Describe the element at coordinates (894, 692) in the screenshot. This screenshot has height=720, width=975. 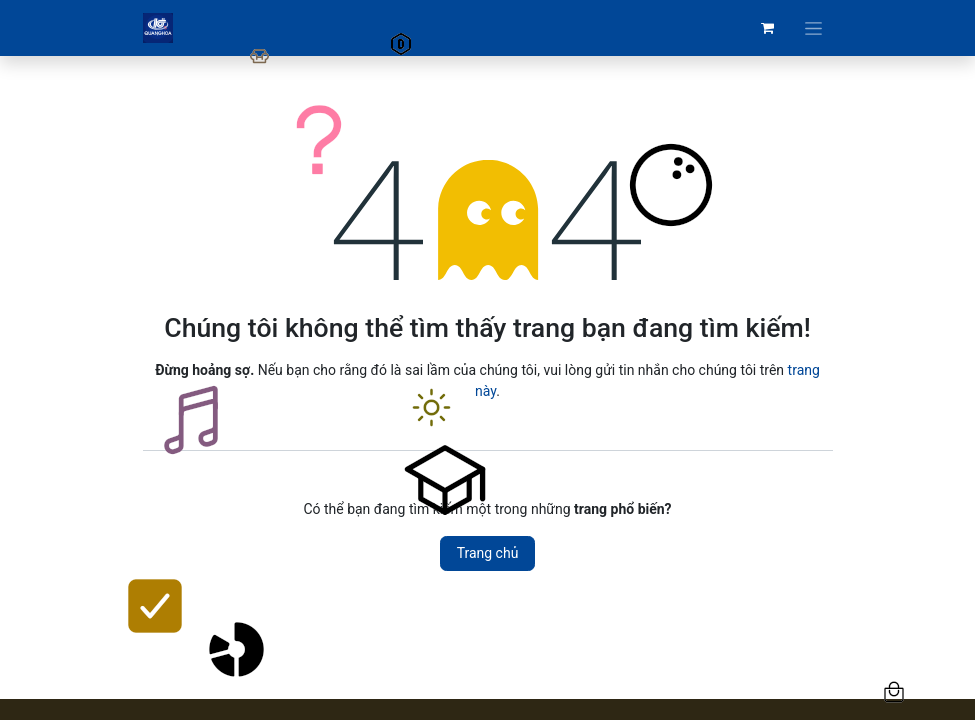
I see `view your shopping bag` at that location.